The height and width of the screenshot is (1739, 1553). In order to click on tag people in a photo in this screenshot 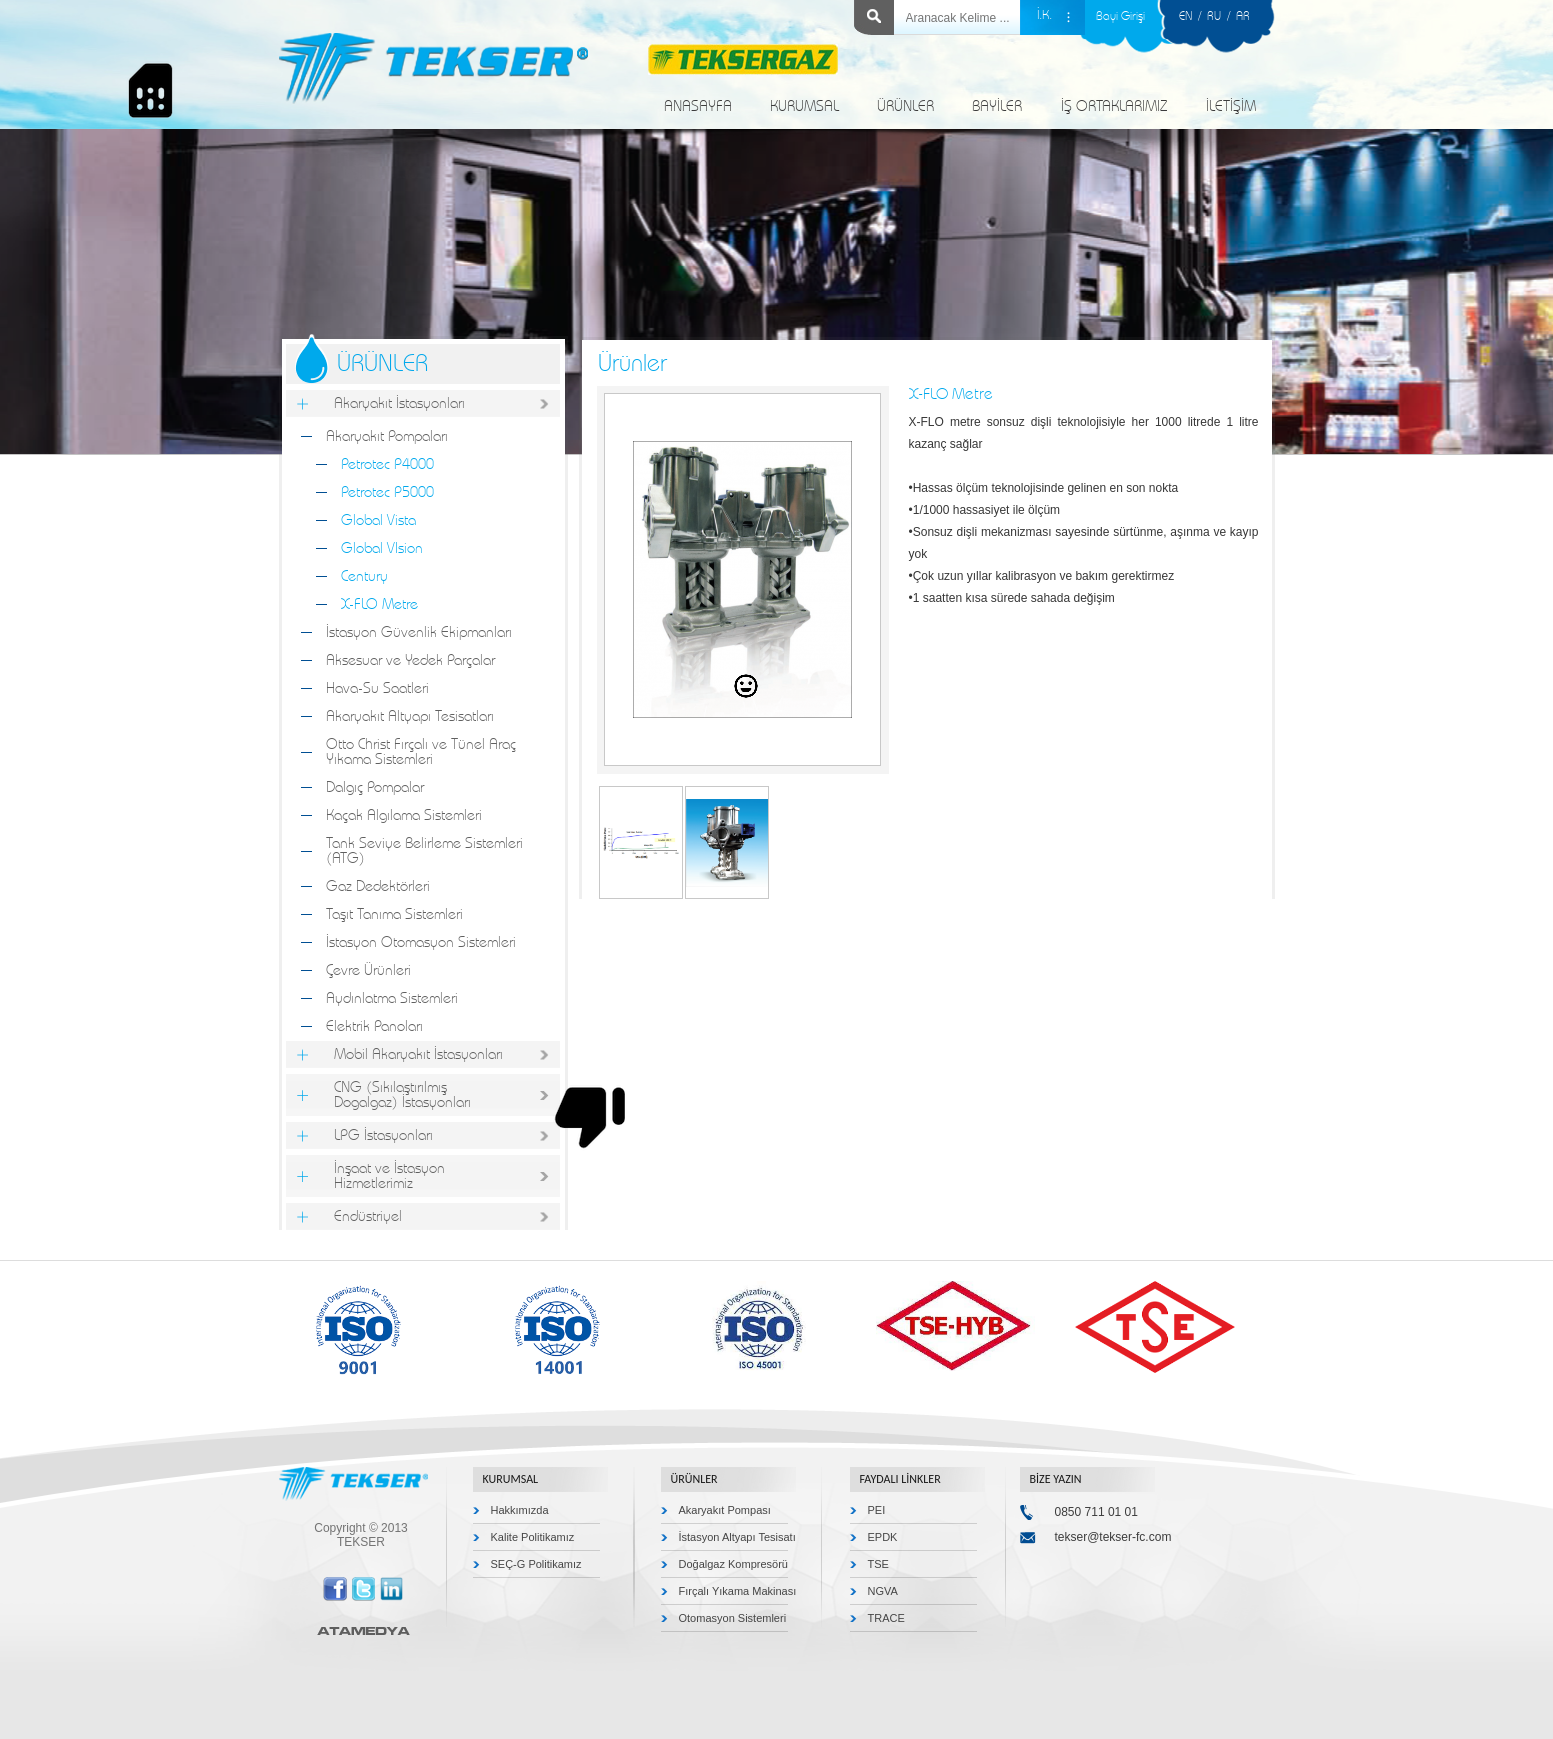, I will do `click(746, 686)`.